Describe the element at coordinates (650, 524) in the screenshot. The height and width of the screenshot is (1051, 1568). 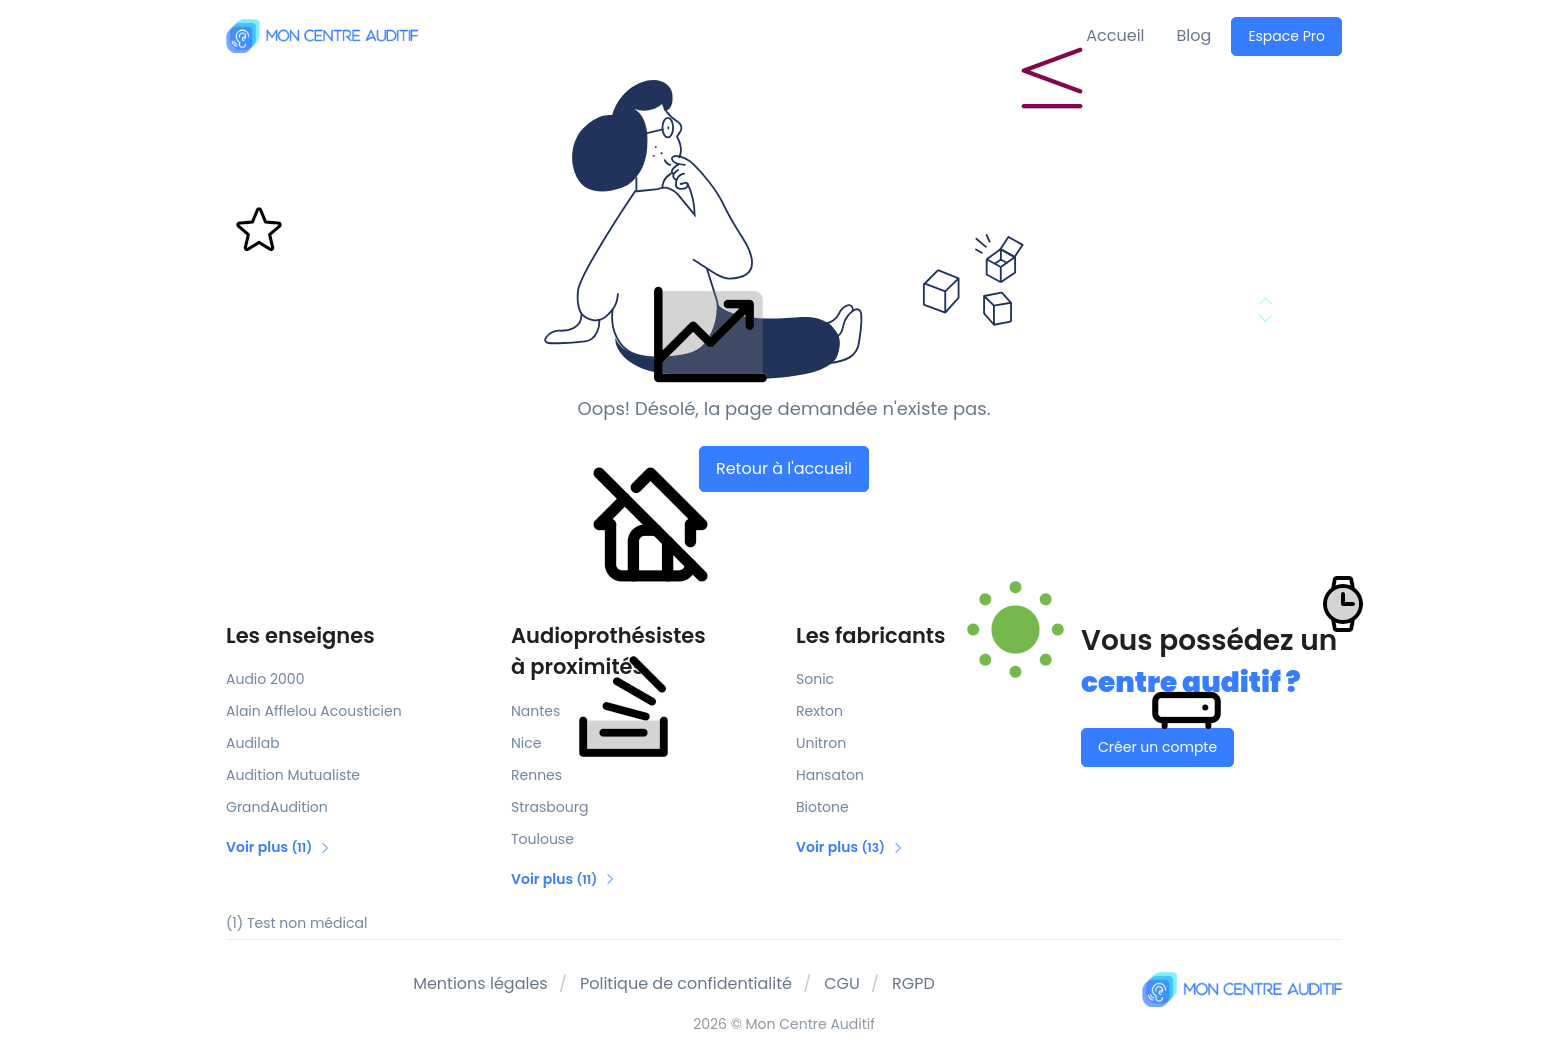
I see `home feature is currently disabled` at that location.